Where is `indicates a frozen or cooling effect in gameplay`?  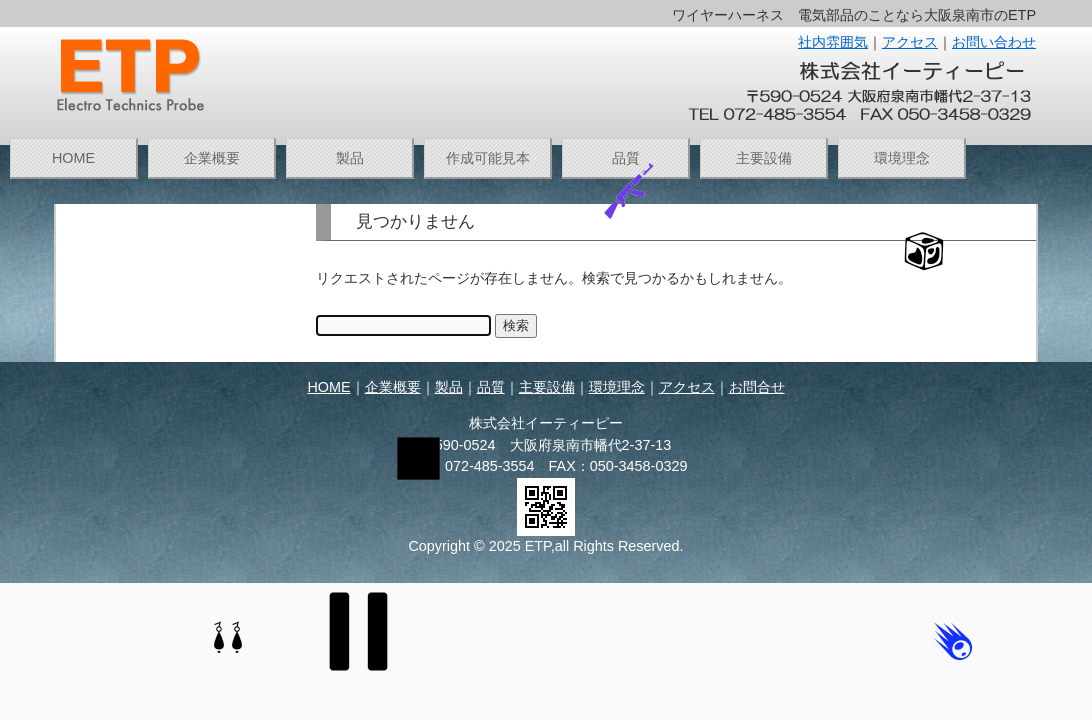
indicates a frozen or cooling effect in gameplay is located at coordinates (924, 251).